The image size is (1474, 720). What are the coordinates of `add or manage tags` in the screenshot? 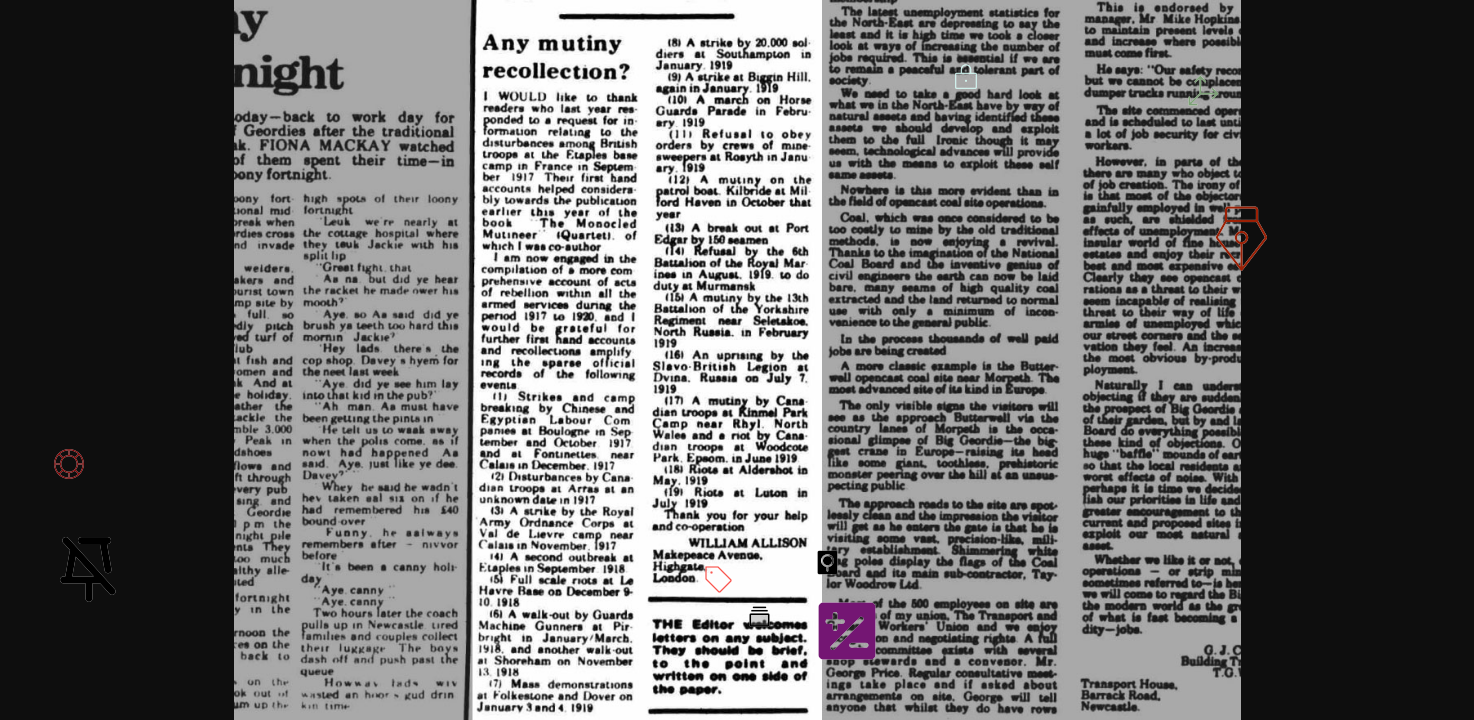 It's located at (717, 578).